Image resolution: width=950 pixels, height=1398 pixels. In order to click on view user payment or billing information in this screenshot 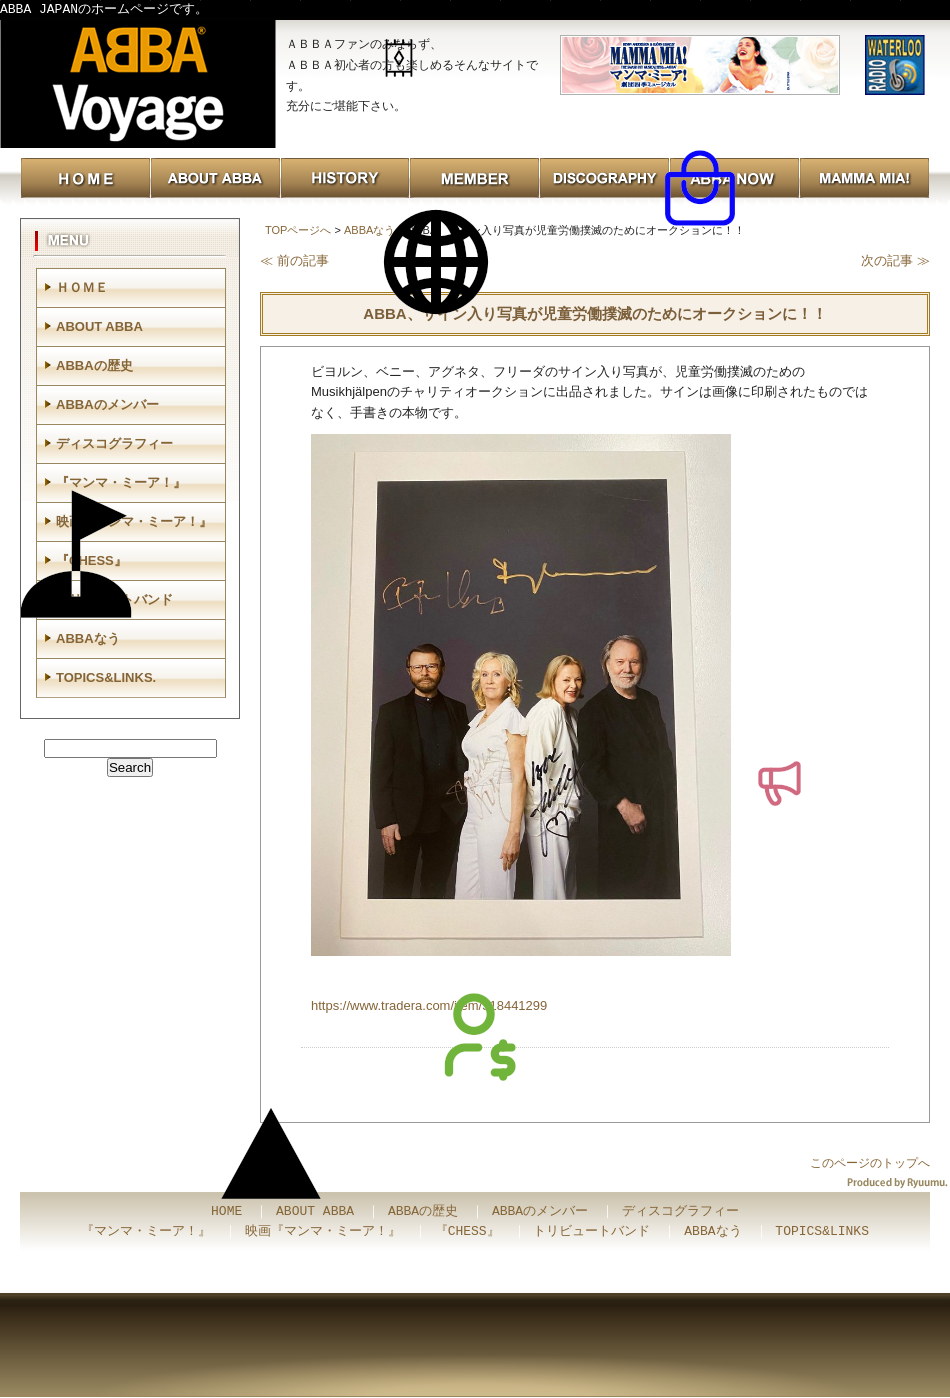, I will do `click(474, 1035)`.